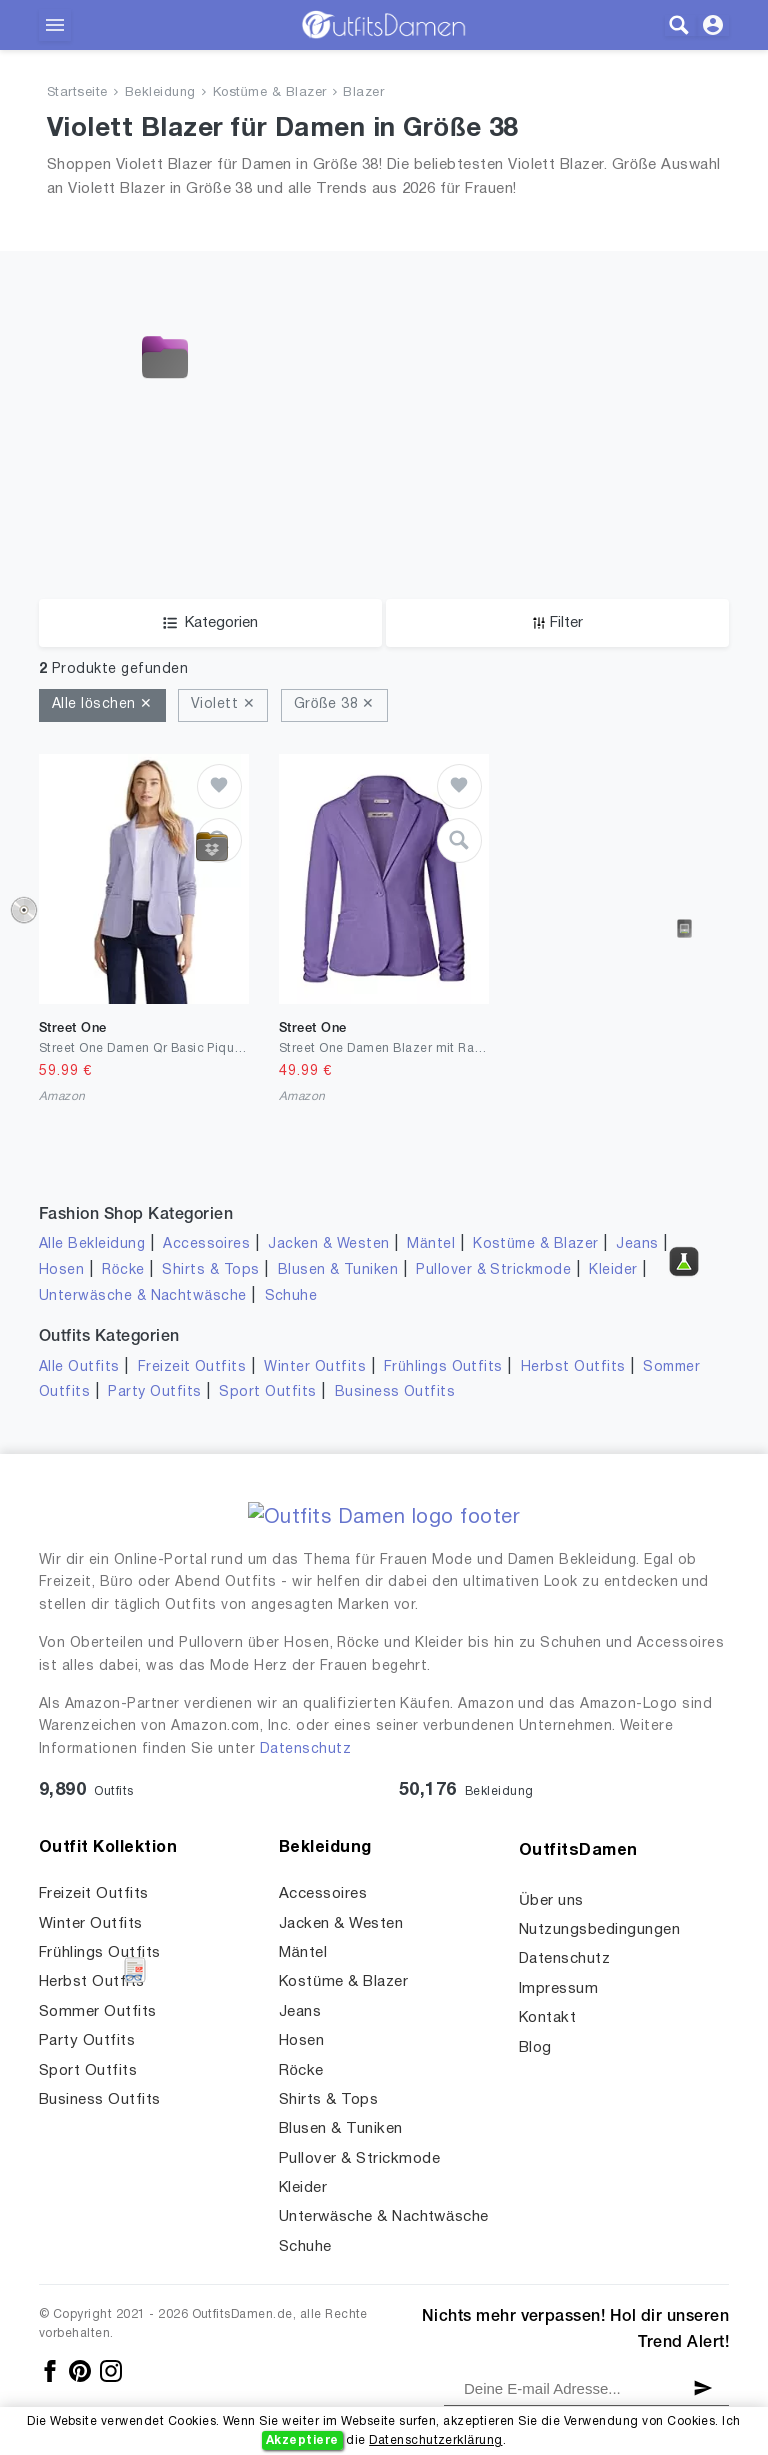  Describe the element at coordinates (165, 357) in the screenshot. I see `open folder containing files` at that location.